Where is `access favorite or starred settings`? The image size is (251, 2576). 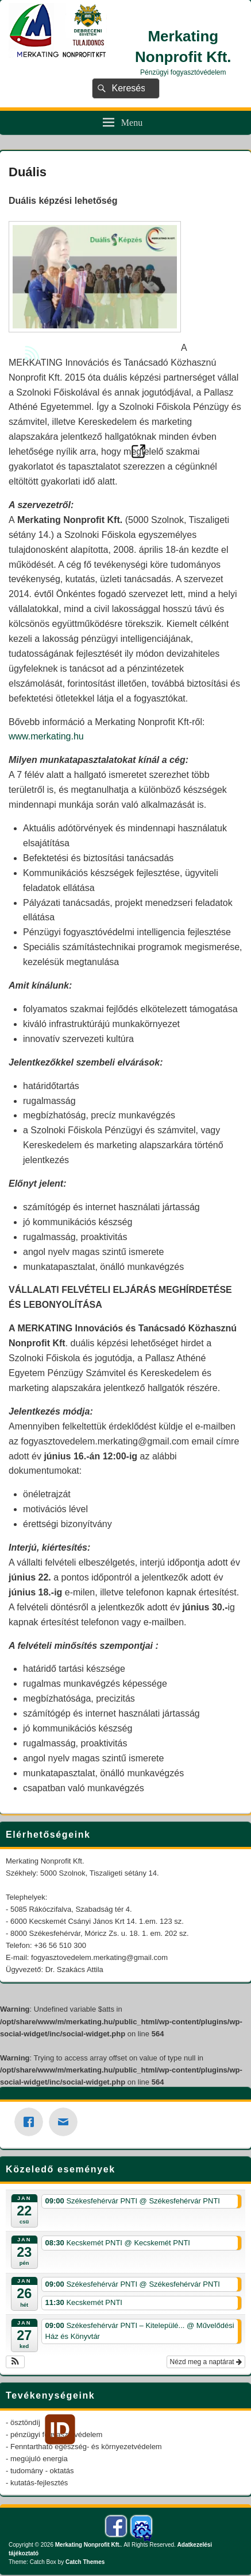
access favorite or starred settings is located at coordinates (142, 2531).